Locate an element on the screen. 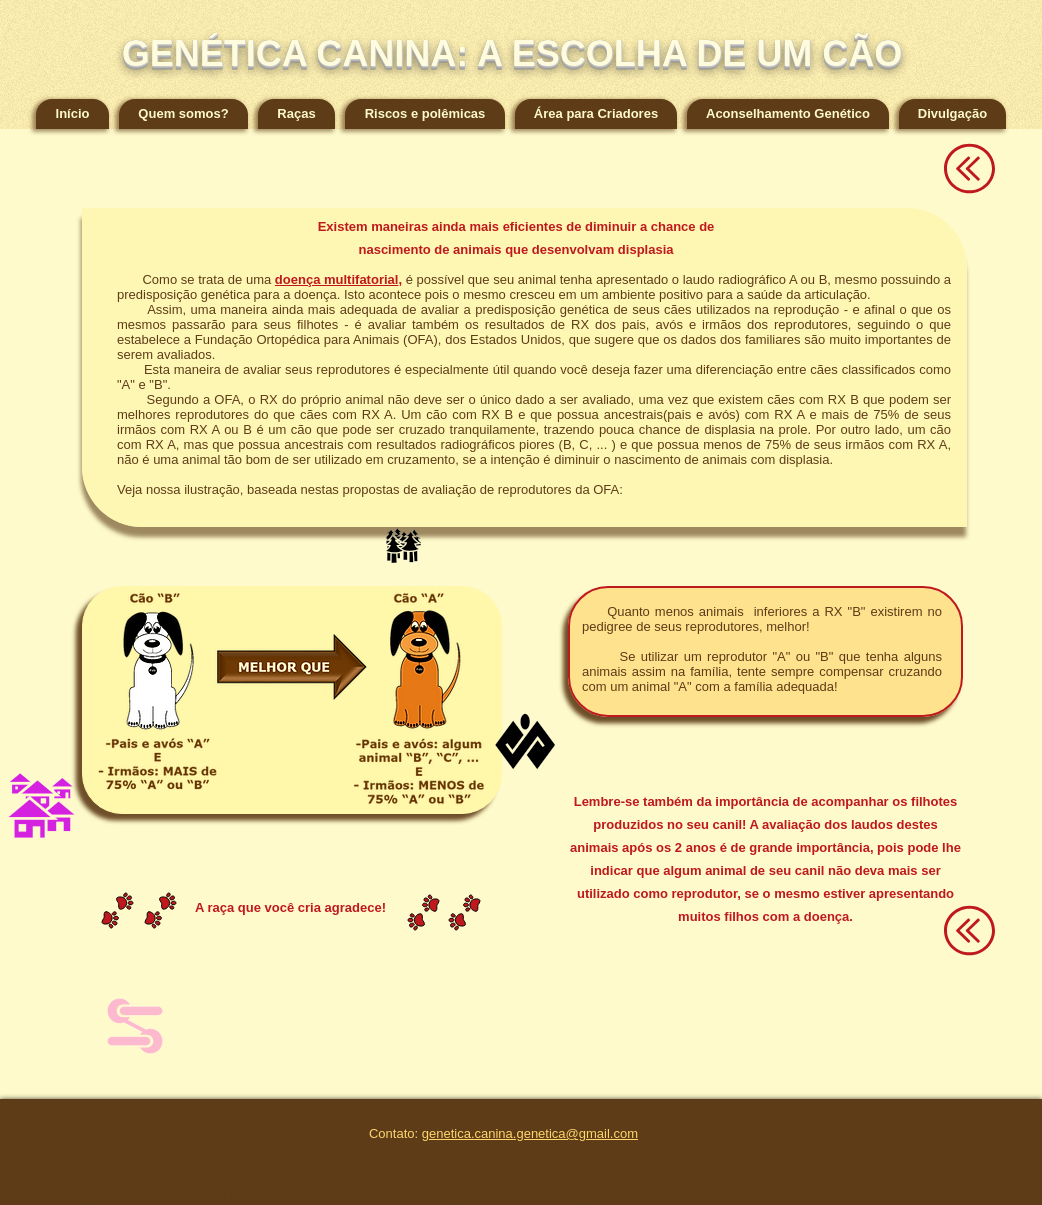 This screenshot has width=1042, height=1205. indicates unlimited or infinite gameplay mode is located at coordinates (525, 744).